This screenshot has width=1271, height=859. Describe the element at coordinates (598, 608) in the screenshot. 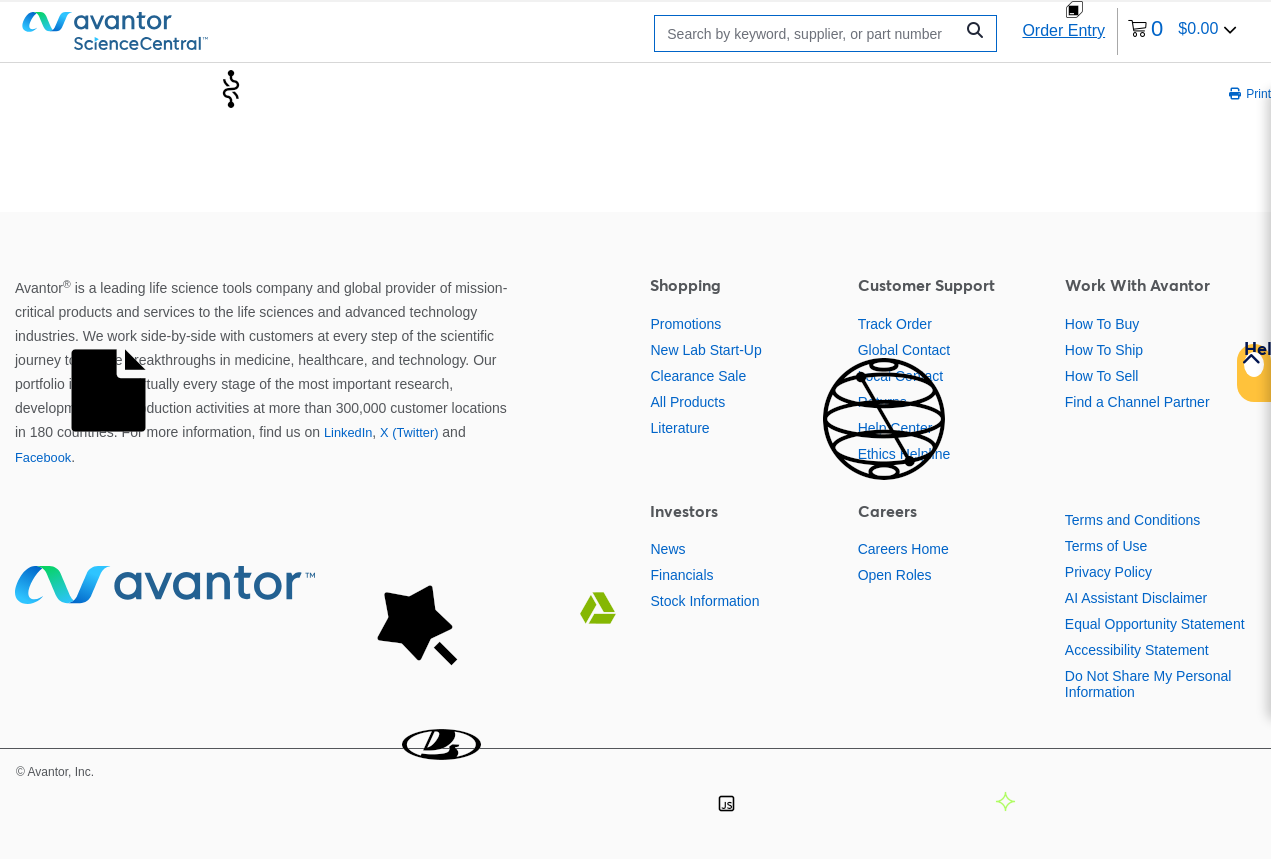

I see `open Google Drive` at that location.